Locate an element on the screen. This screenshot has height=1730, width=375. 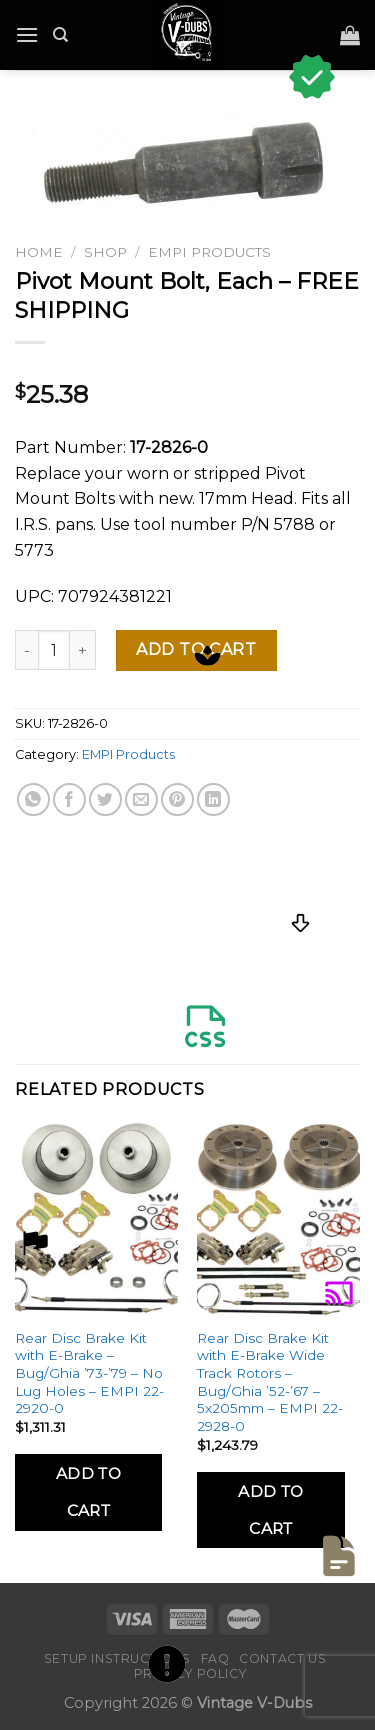
indicates a warning or alert that needs attention is located at coordinates (167, 1664).